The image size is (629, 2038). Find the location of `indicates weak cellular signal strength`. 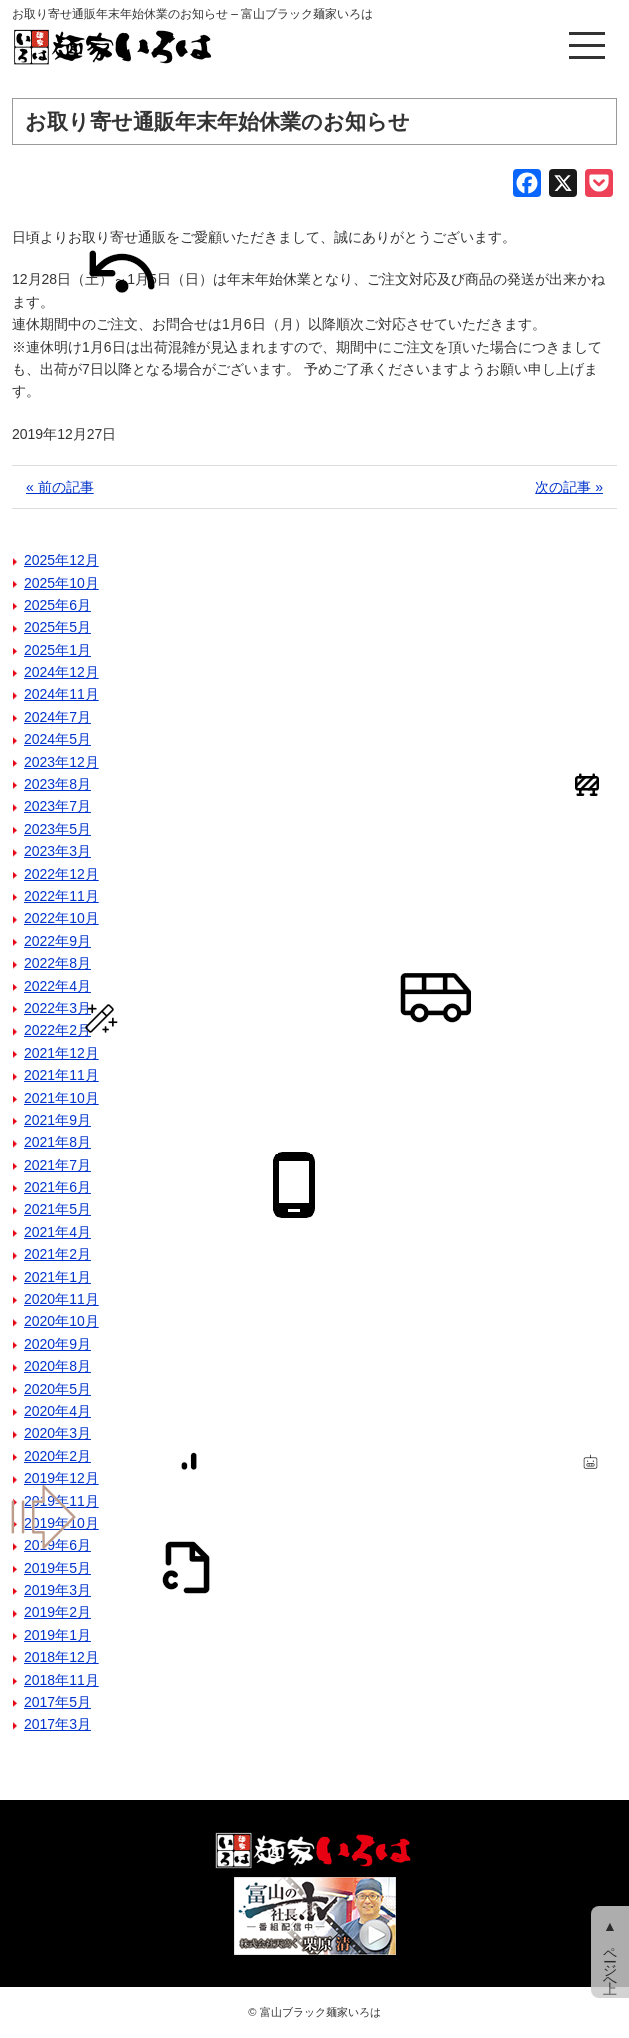

indicates weak cellular signal strength is located at coordinates (205, 1450).